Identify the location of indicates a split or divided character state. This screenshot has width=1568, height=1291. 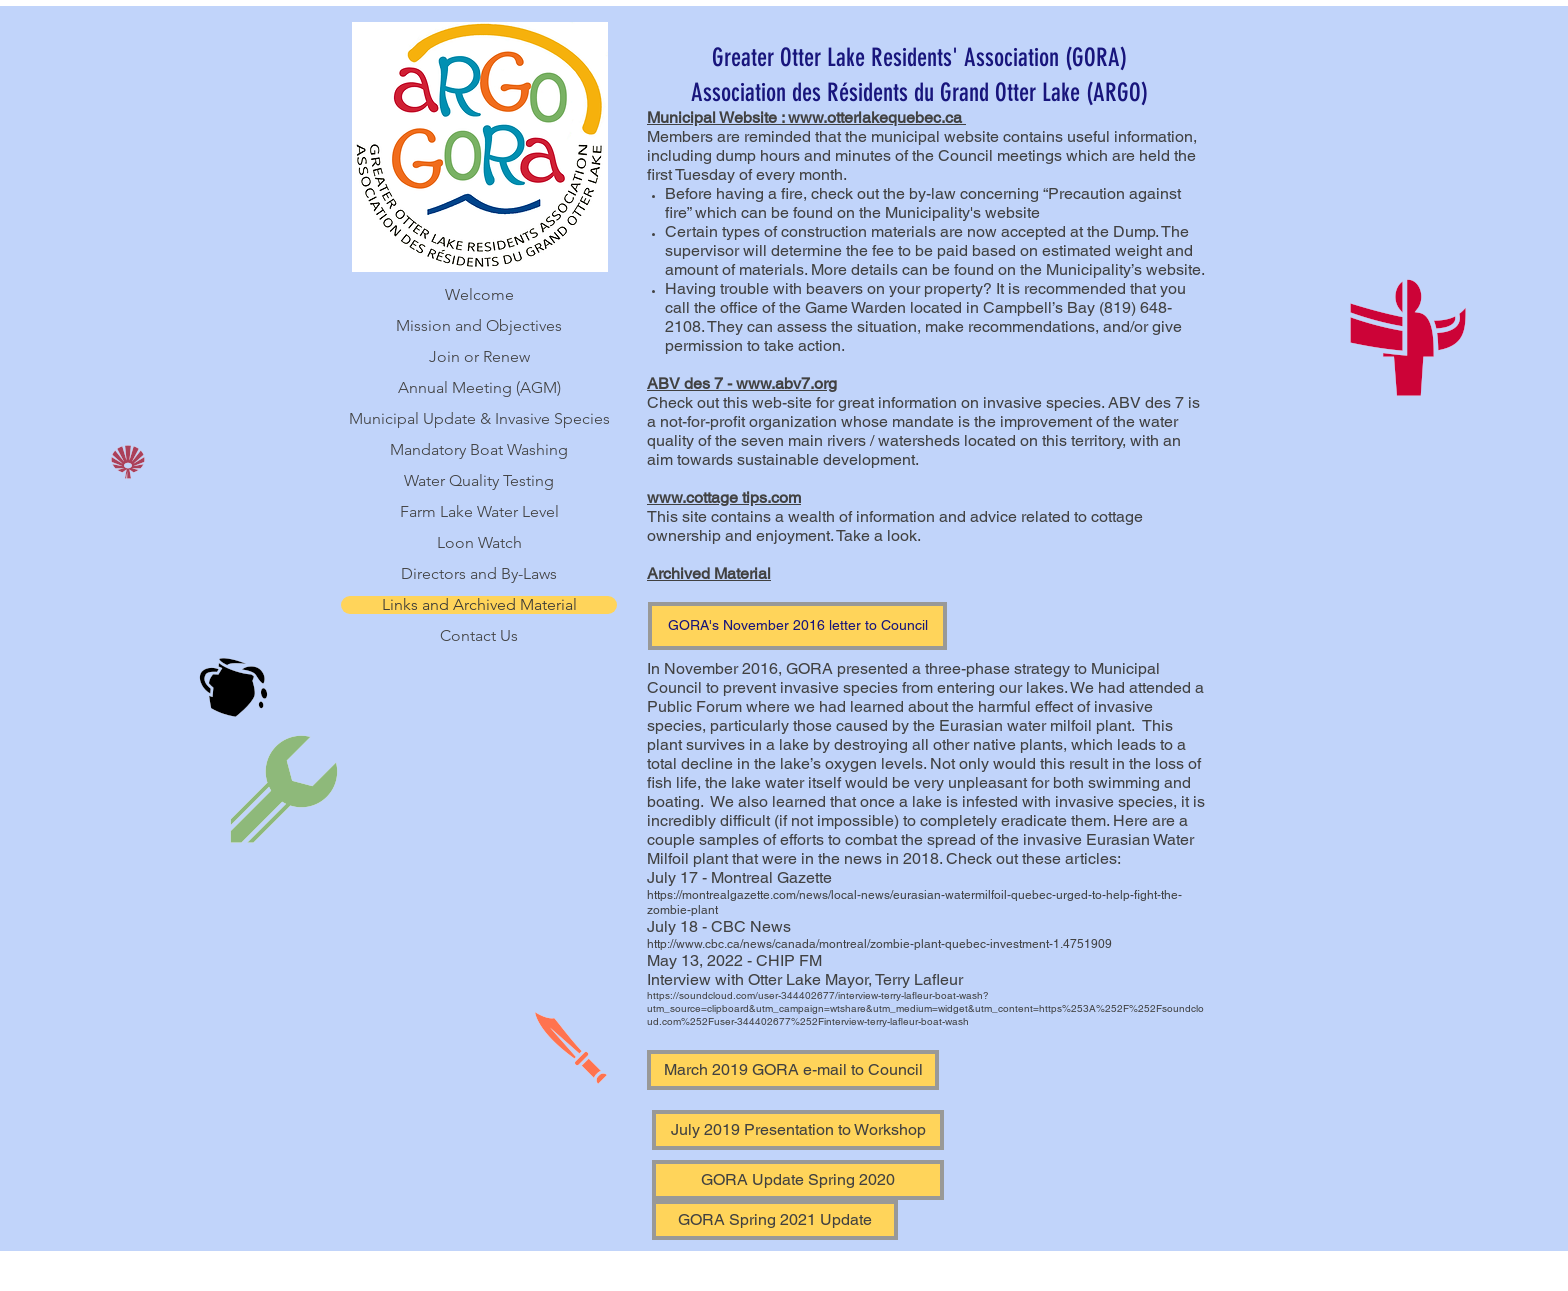
(1408, 337).